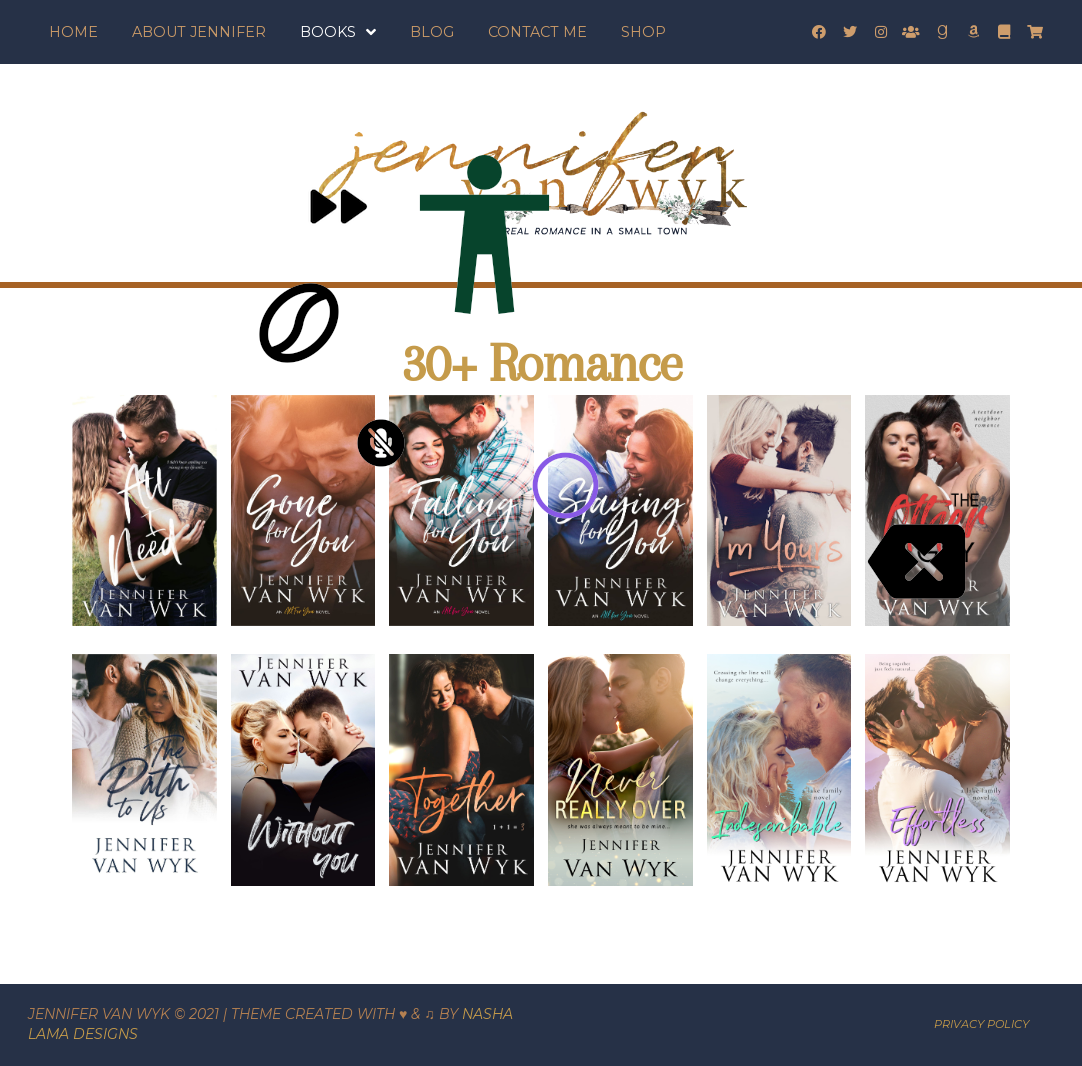 This screenshot has width=1082, height=1066. What do you see at coordinates (484, 234) in the screenshot?
I see `accessibility settings` at bounding box center [484, 234].